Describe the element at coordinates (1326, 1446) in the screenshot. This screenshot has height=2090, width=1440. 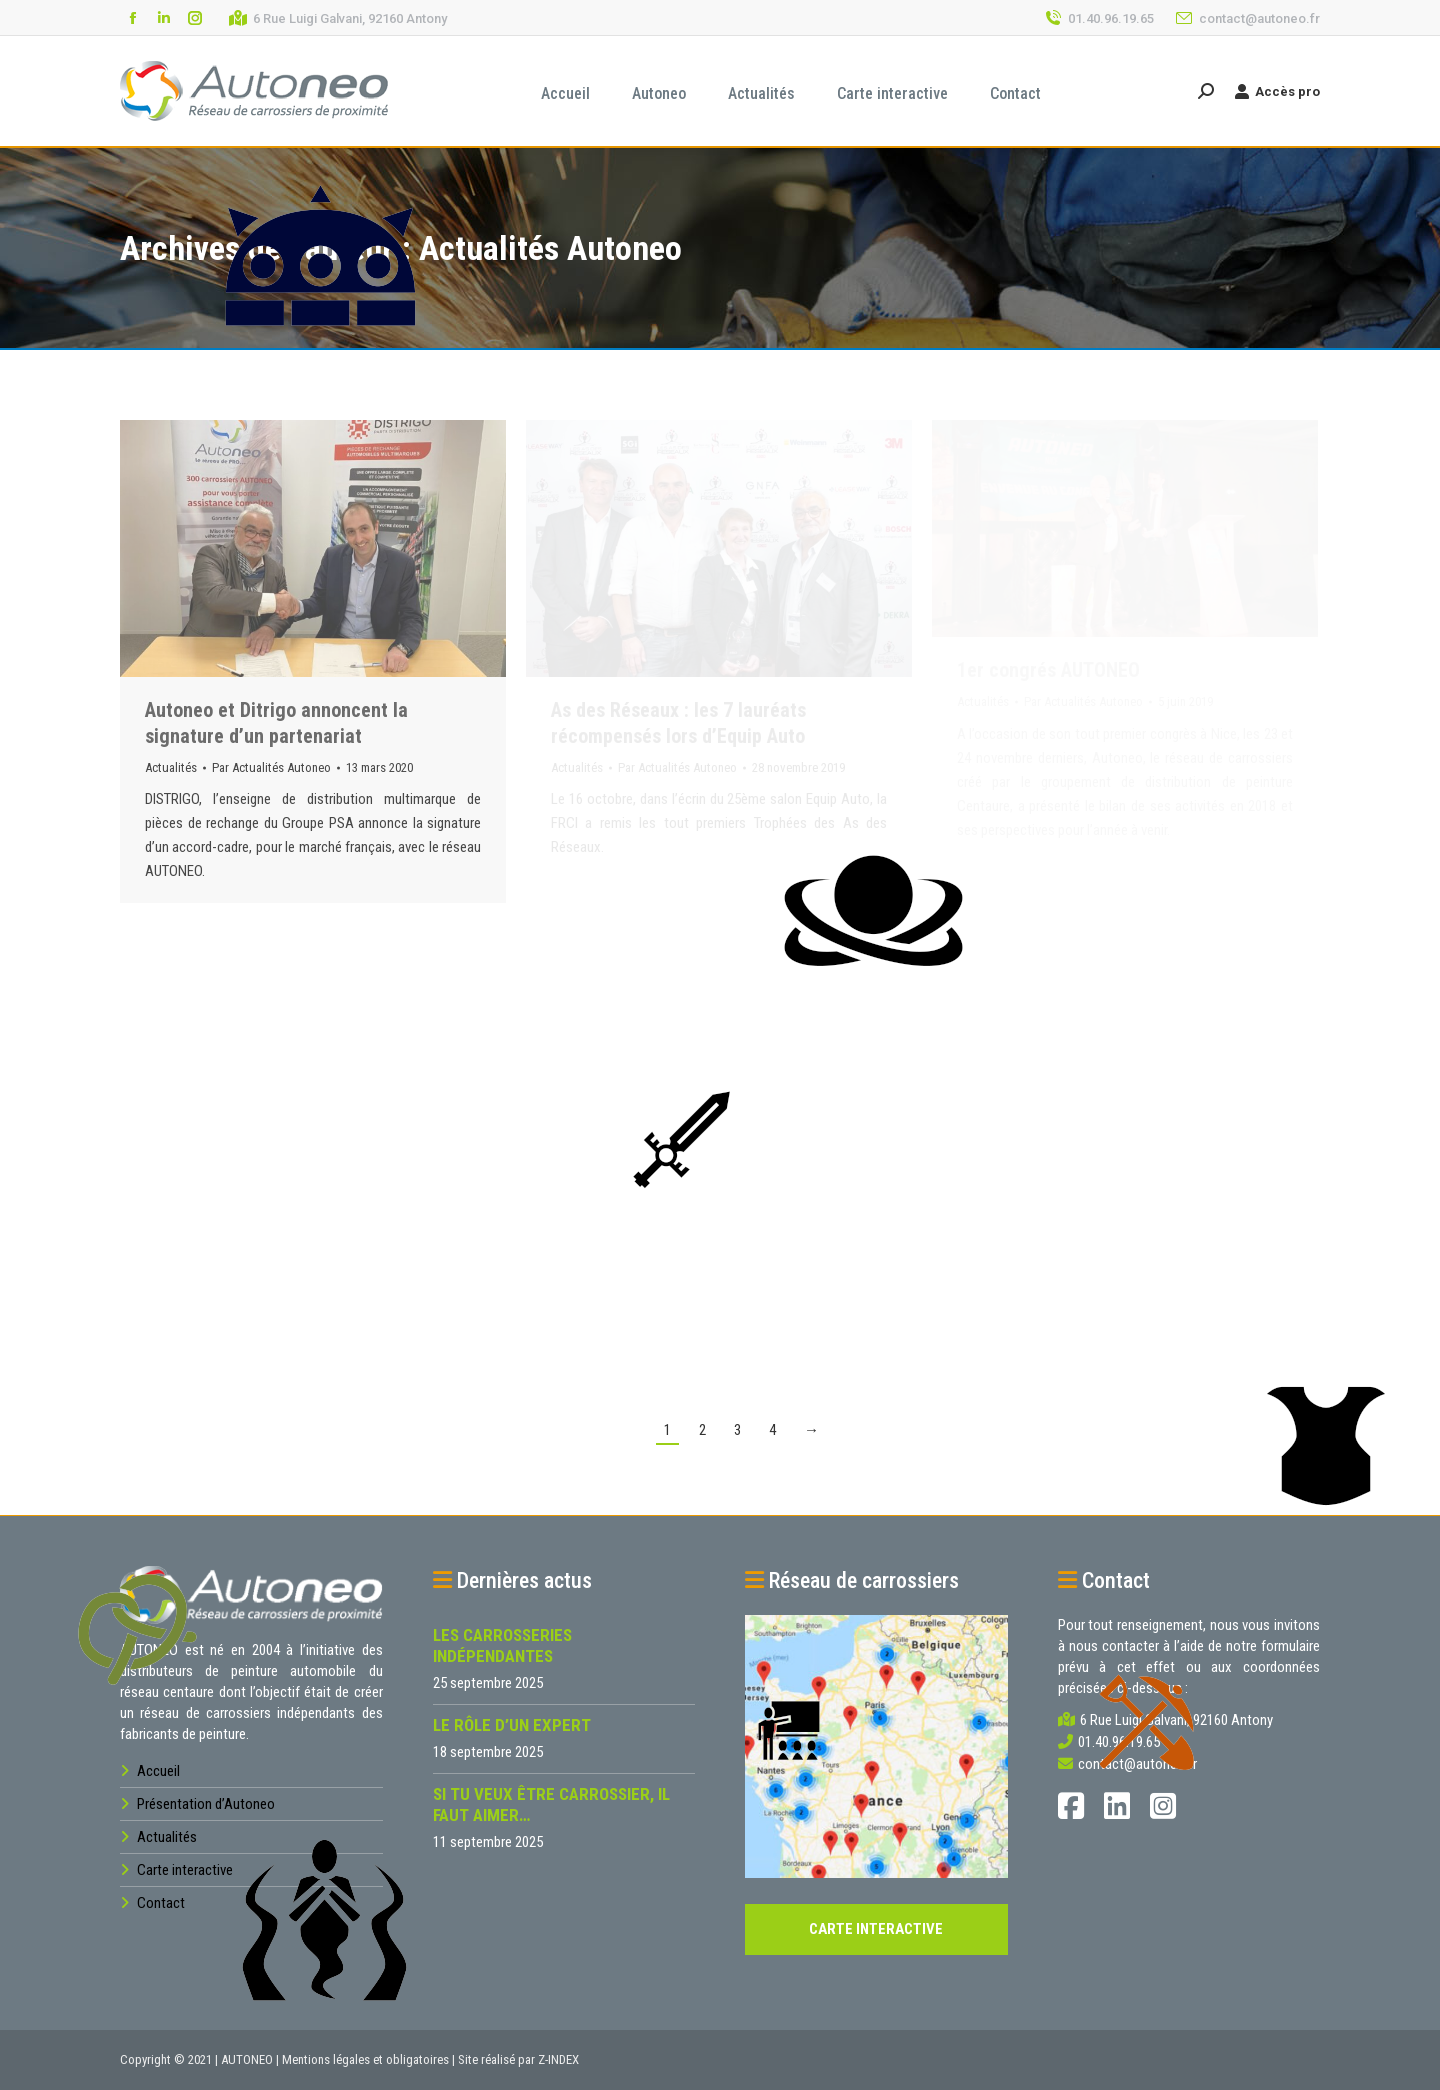
I see `equip body armor or protective vest` at that location.